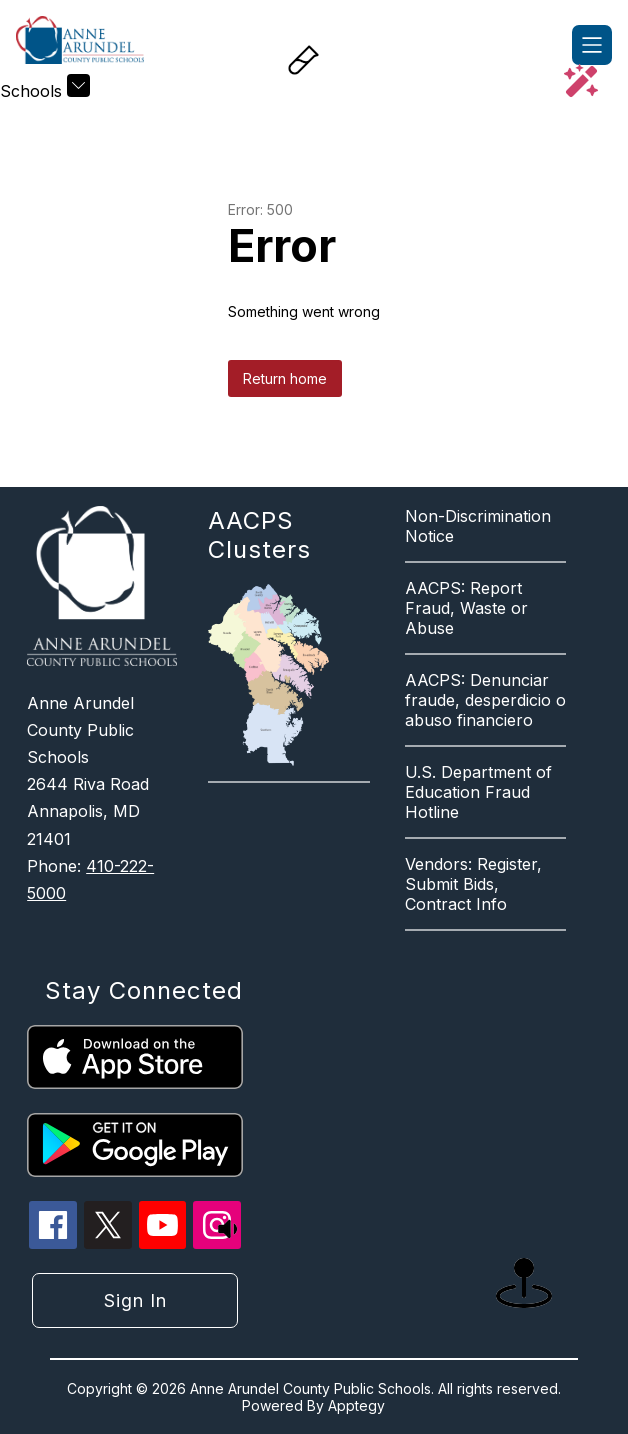  Describe the element at coordinates (581, 81) in the screenshot. I see `apply automatic enhancements or effects` at that location.